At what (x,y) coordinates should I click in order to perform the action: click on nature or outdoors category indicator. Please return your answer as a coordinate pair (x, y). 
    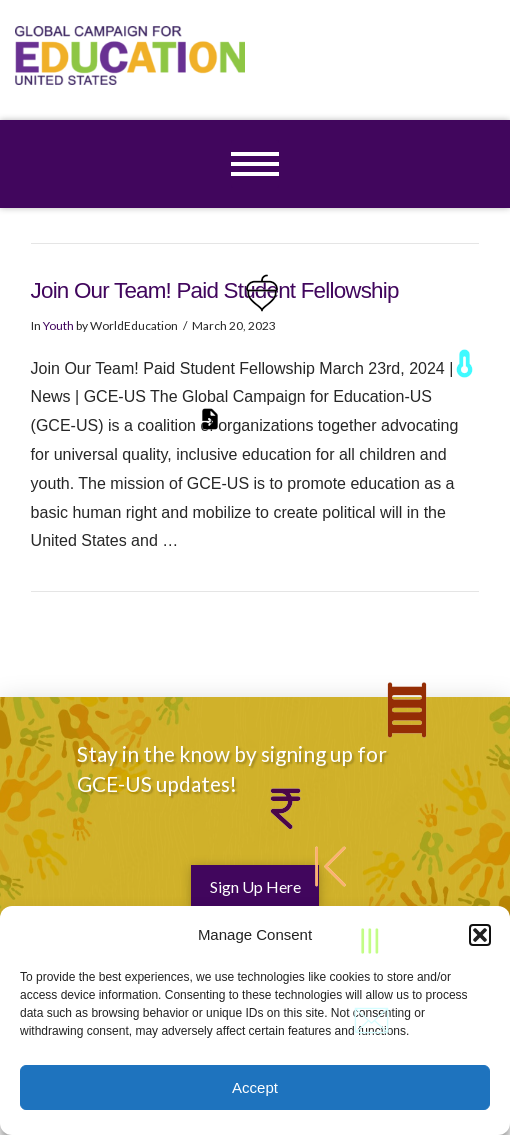
    Looking at the image, I should click on (262, 293).